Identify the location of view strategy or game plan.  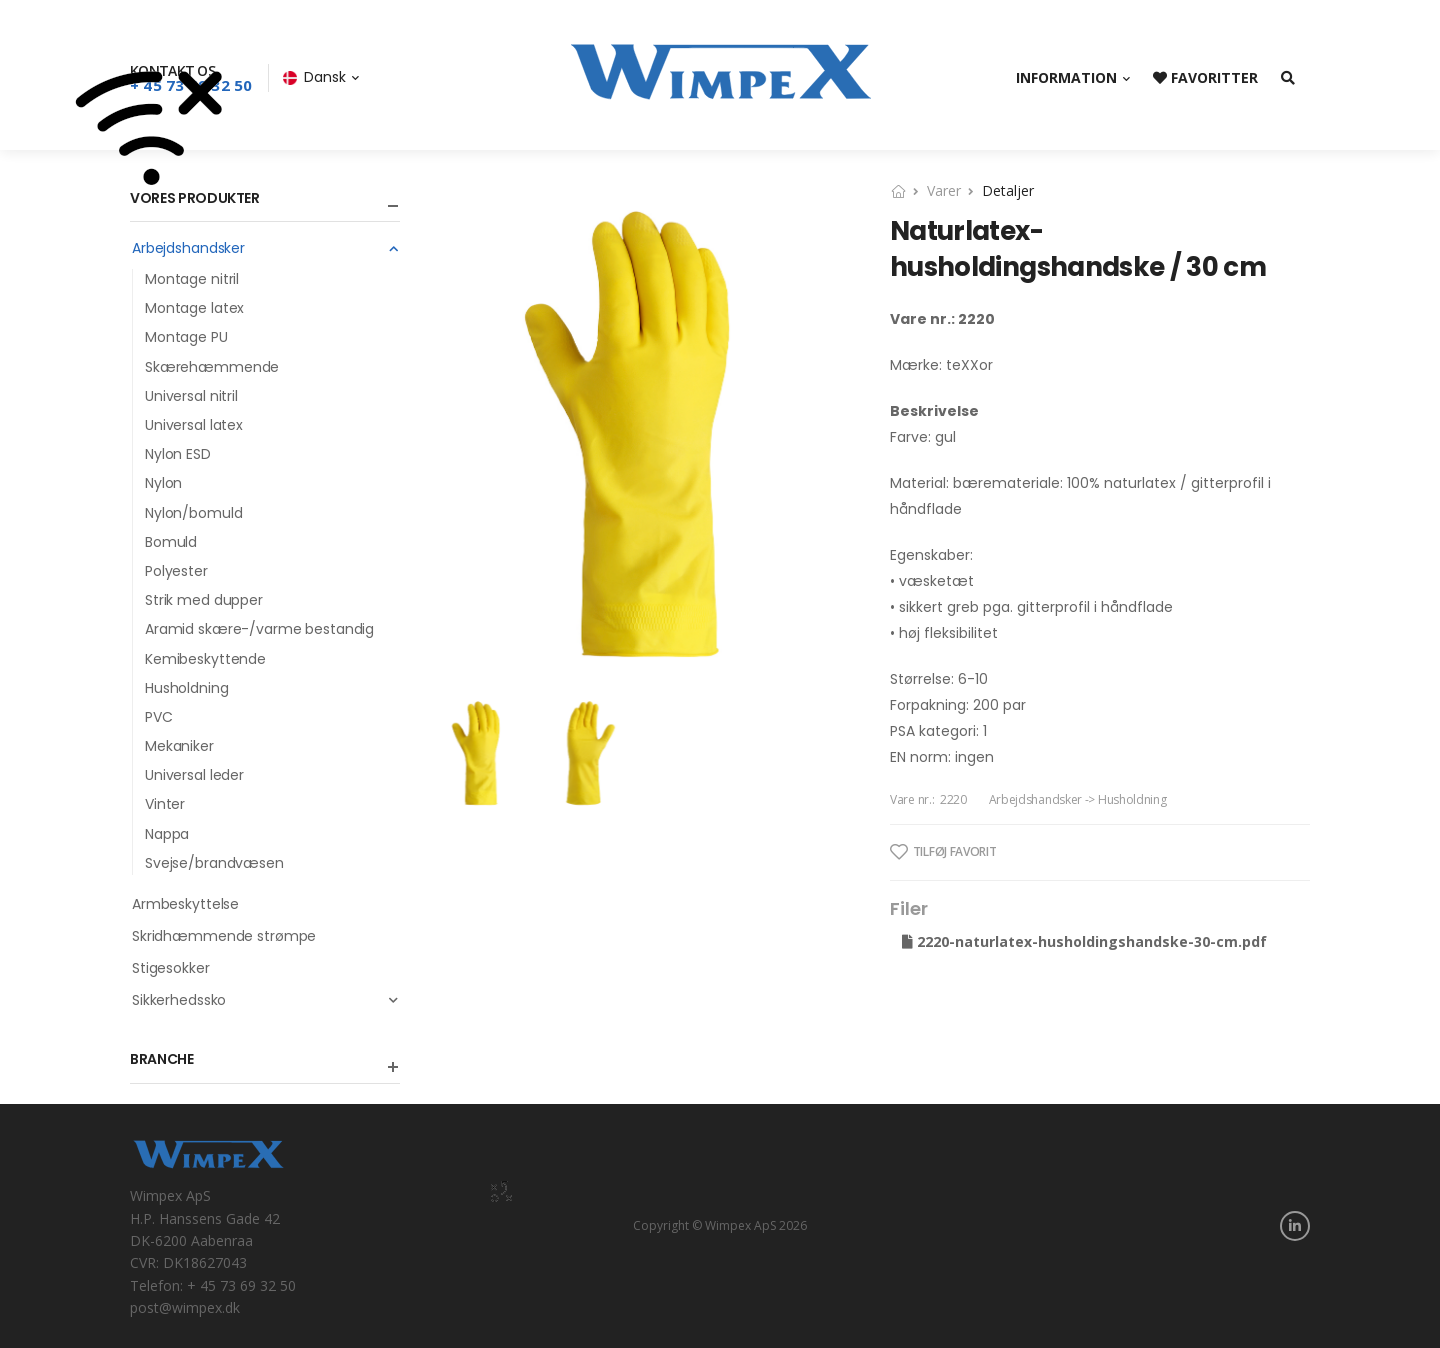
(500, 1191).